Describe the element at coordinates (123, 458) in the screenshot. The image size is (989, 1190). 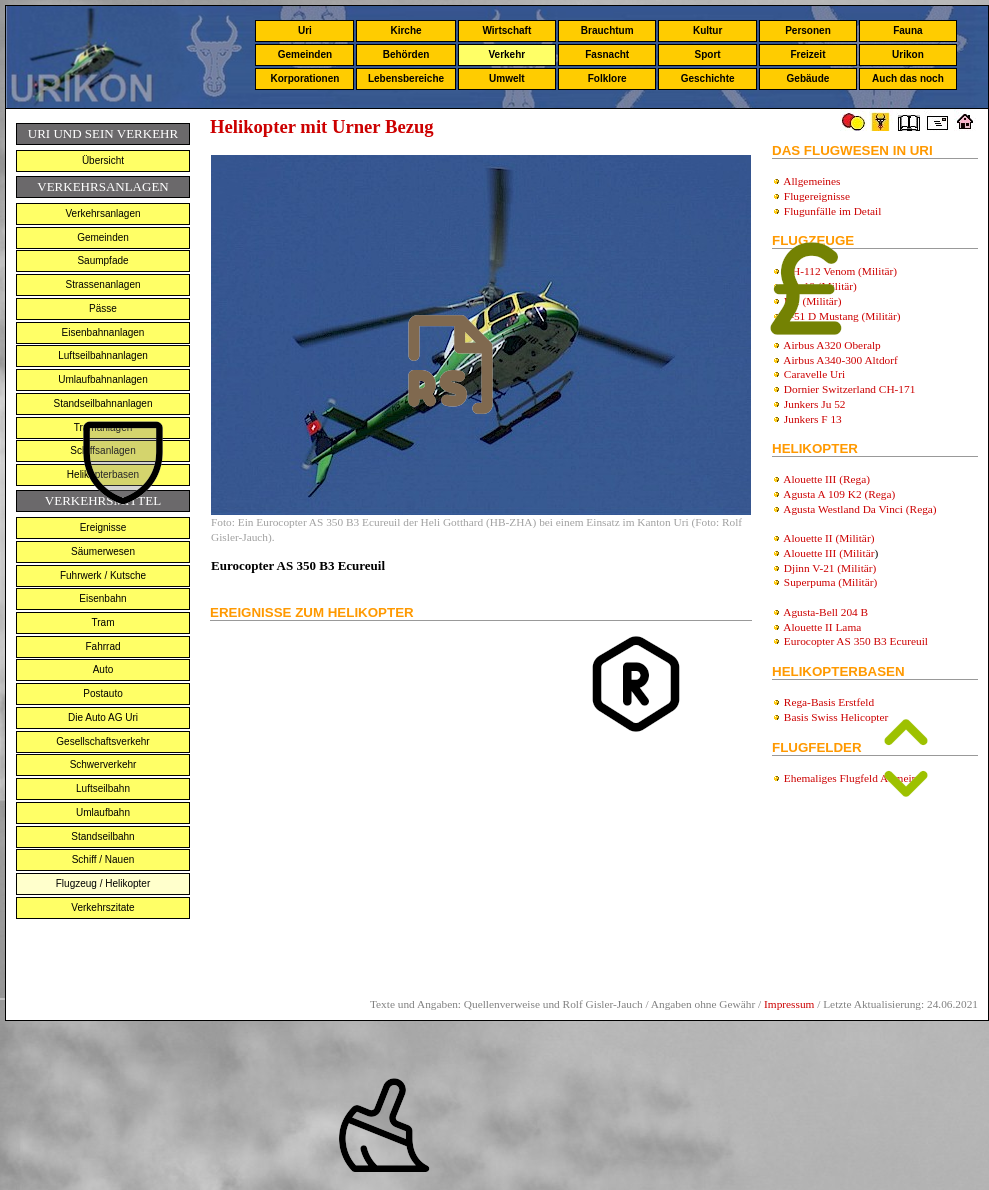
I see `access security or privacy settings` at that location.